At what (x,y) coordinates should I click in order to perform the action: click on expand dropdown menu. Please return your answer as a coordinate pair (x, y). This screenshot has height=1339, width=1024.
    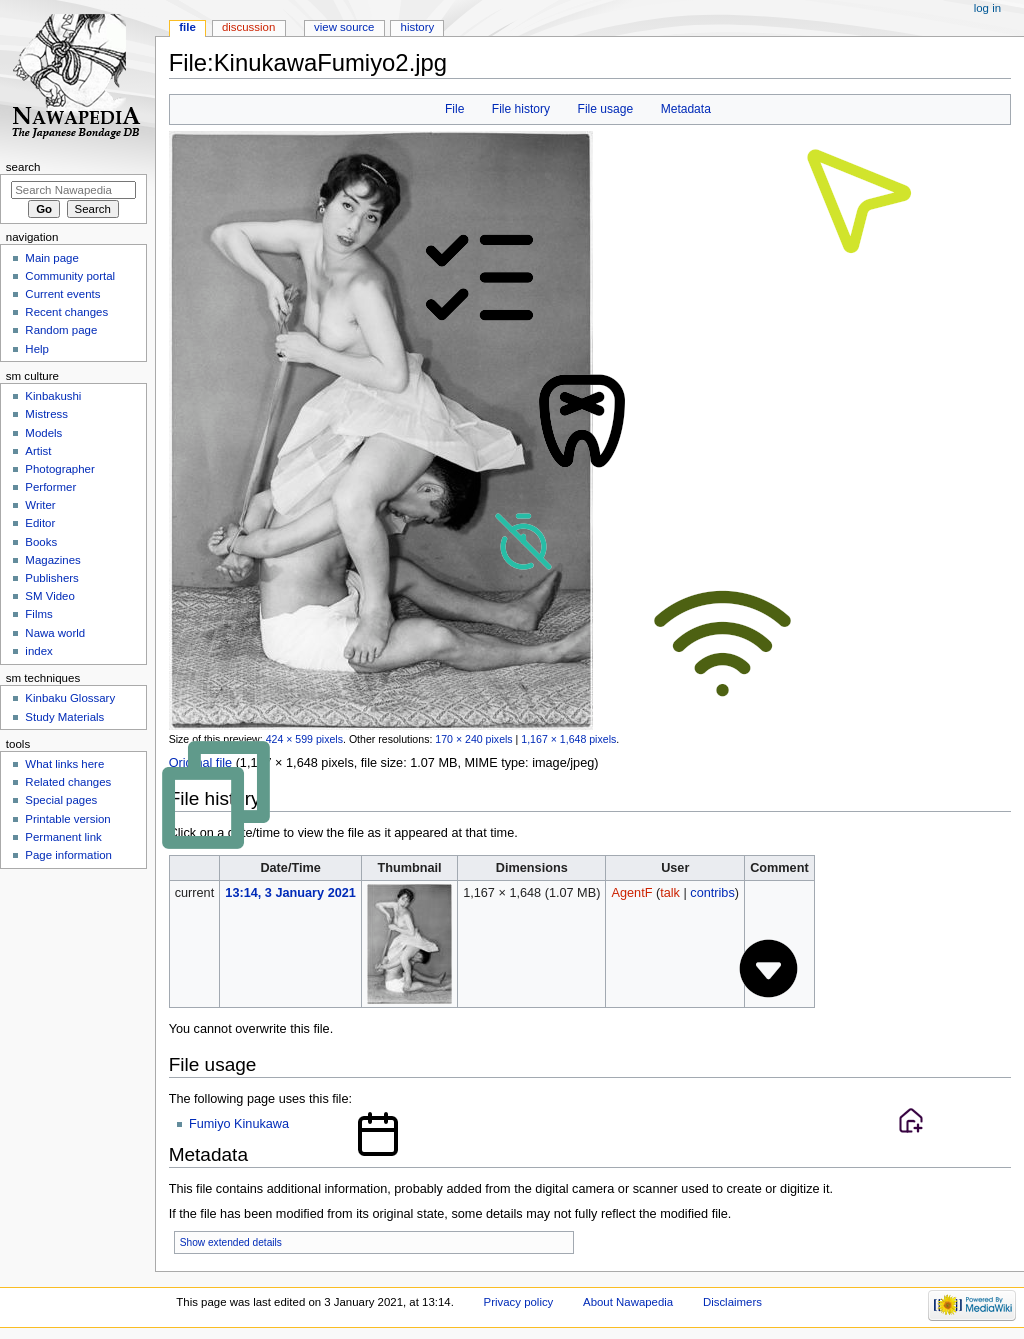
    Looking at the image, I should click on (768, 968).